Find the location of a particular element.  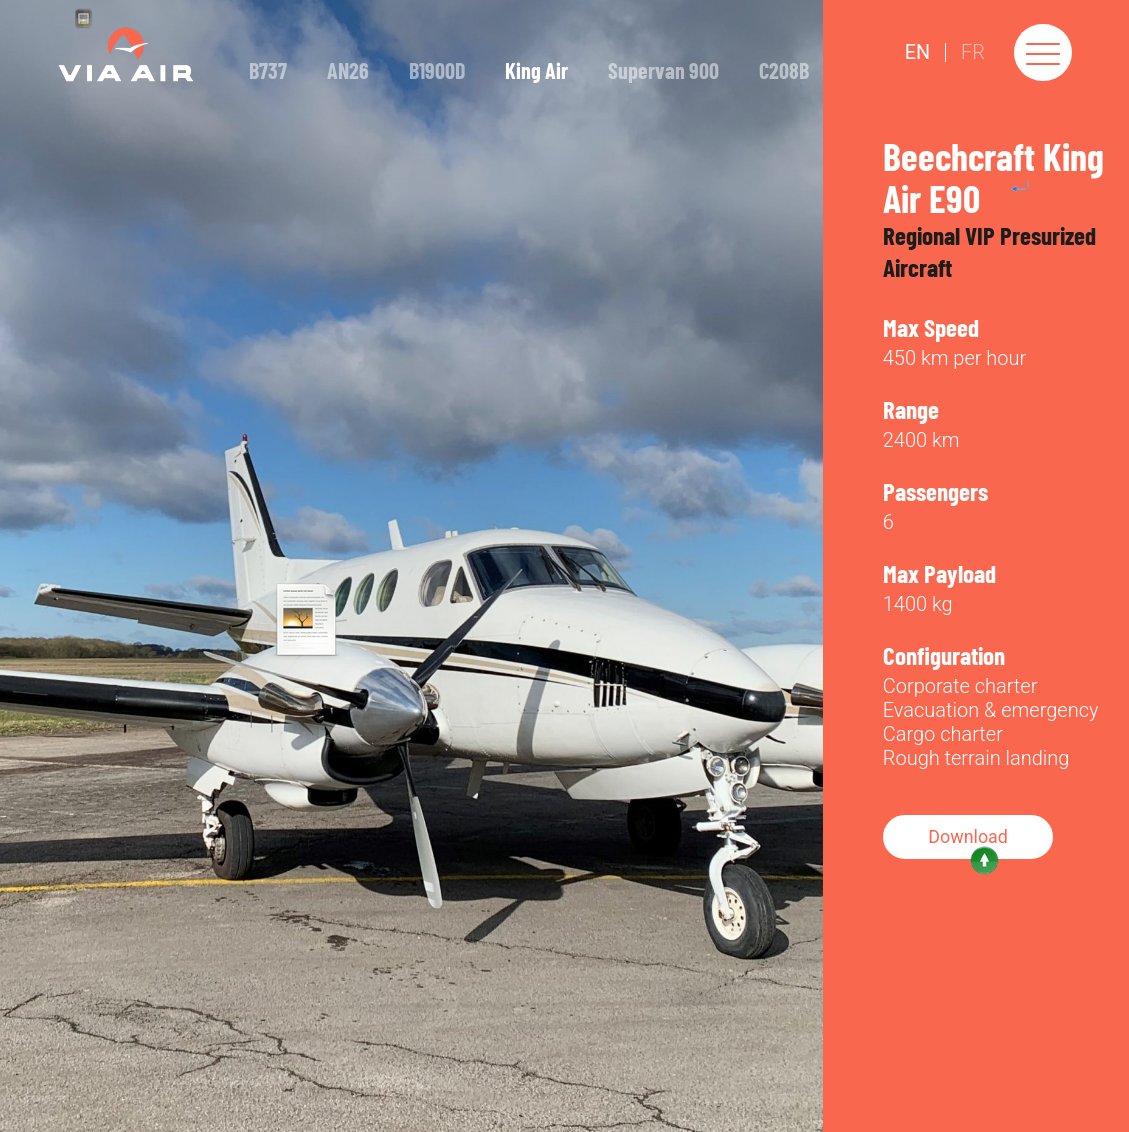

open a document file is located at coordinates (307, 619).